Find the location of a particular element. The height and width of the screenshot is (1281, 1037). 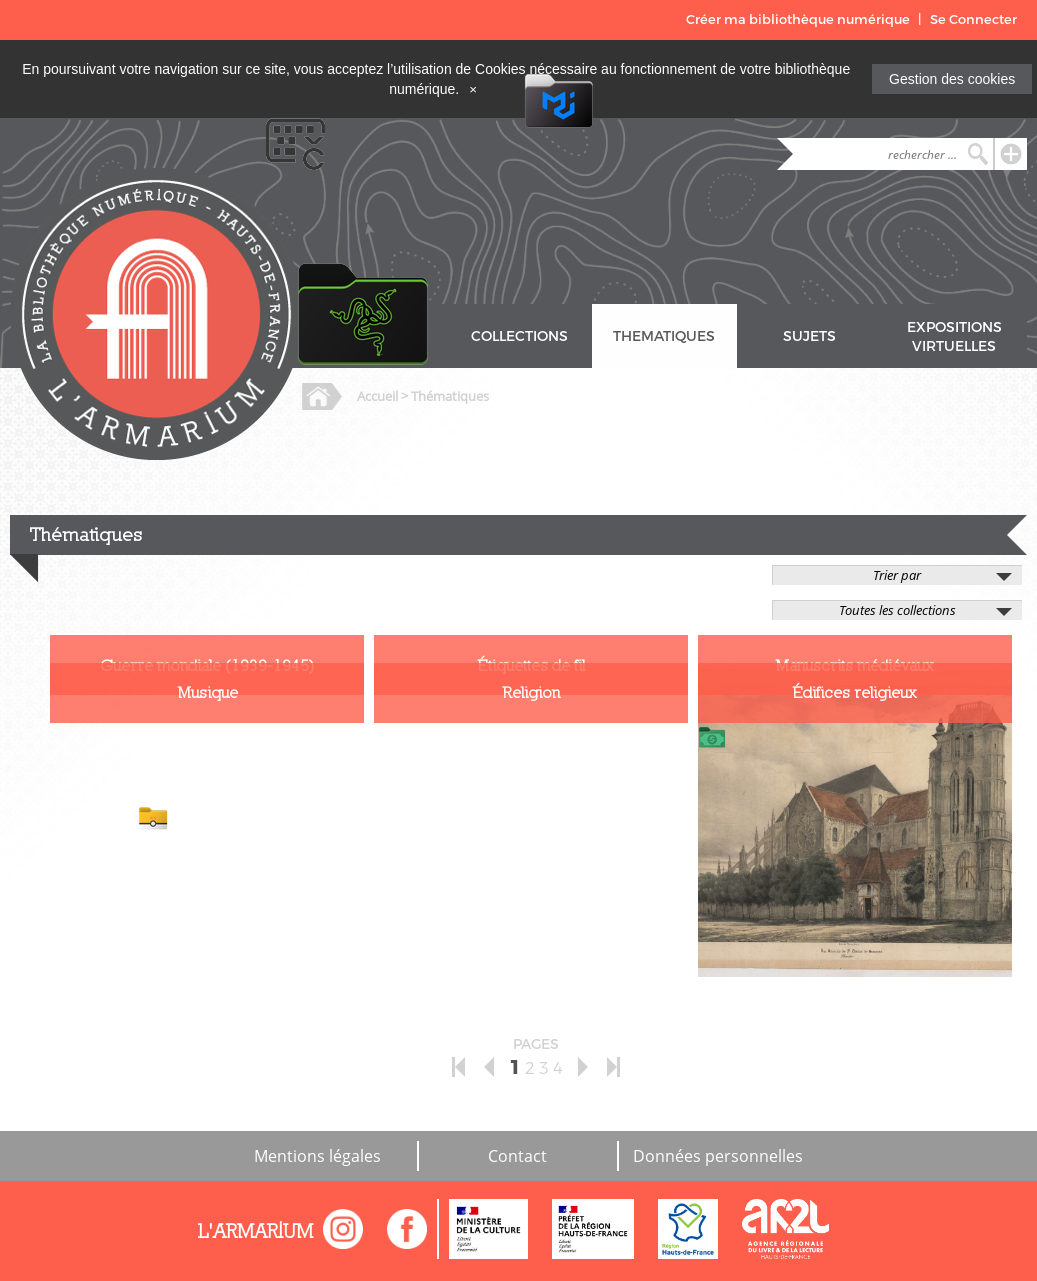

open folder containing pokémon game files is located at coordinates (153, 819).